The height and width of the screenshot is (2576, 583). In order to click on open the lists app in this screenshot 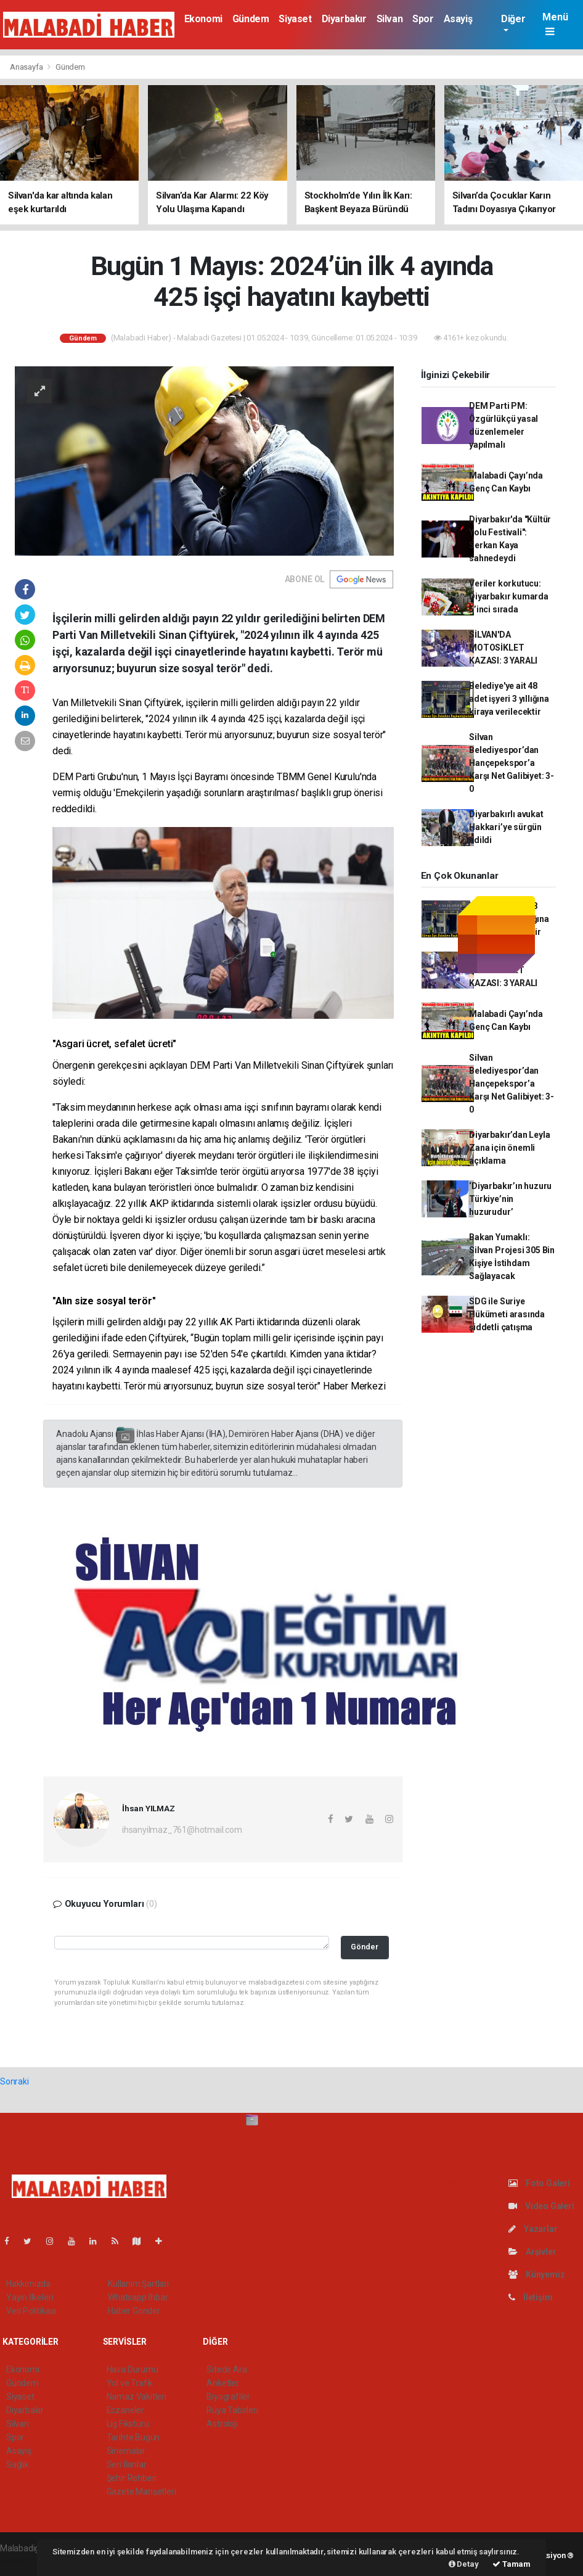, I will do `click(496, 934)`.